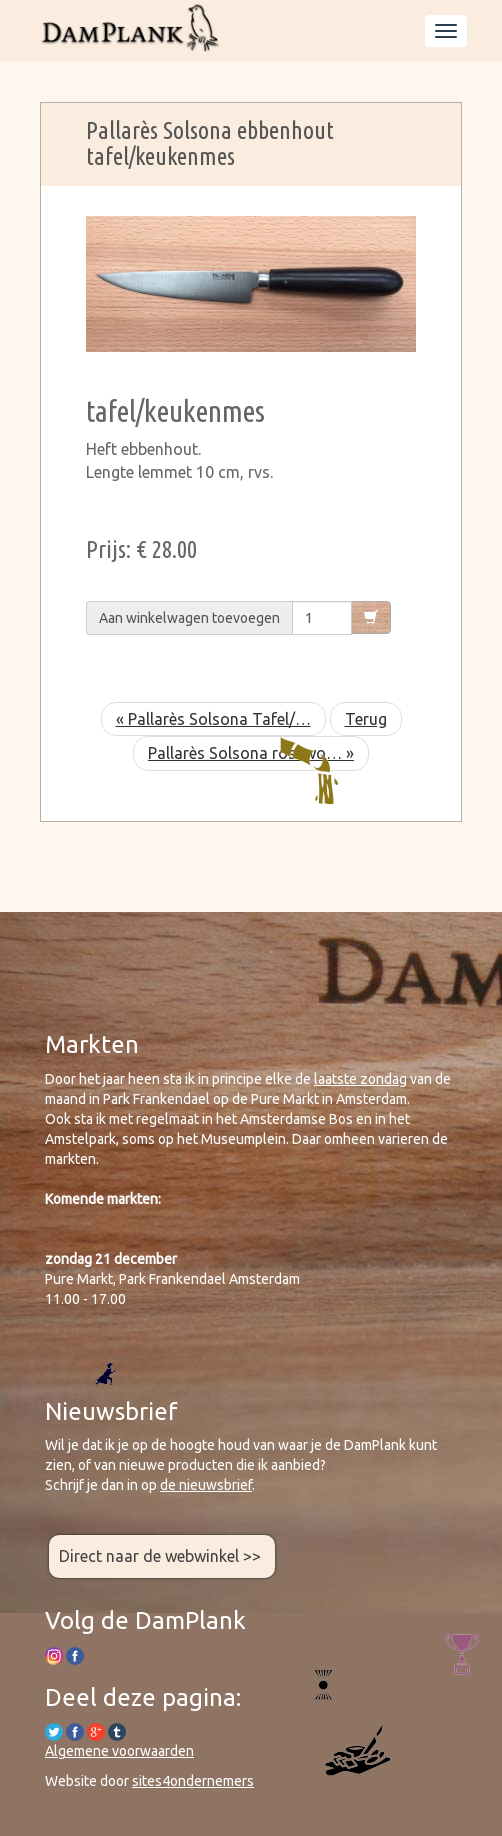 The image size is (502, 1836). What do you see at coordinates (323, 1685) in the screenshot?
I see `indicates a burst of energy or power-up activation` at bounding box center [323, 1685].